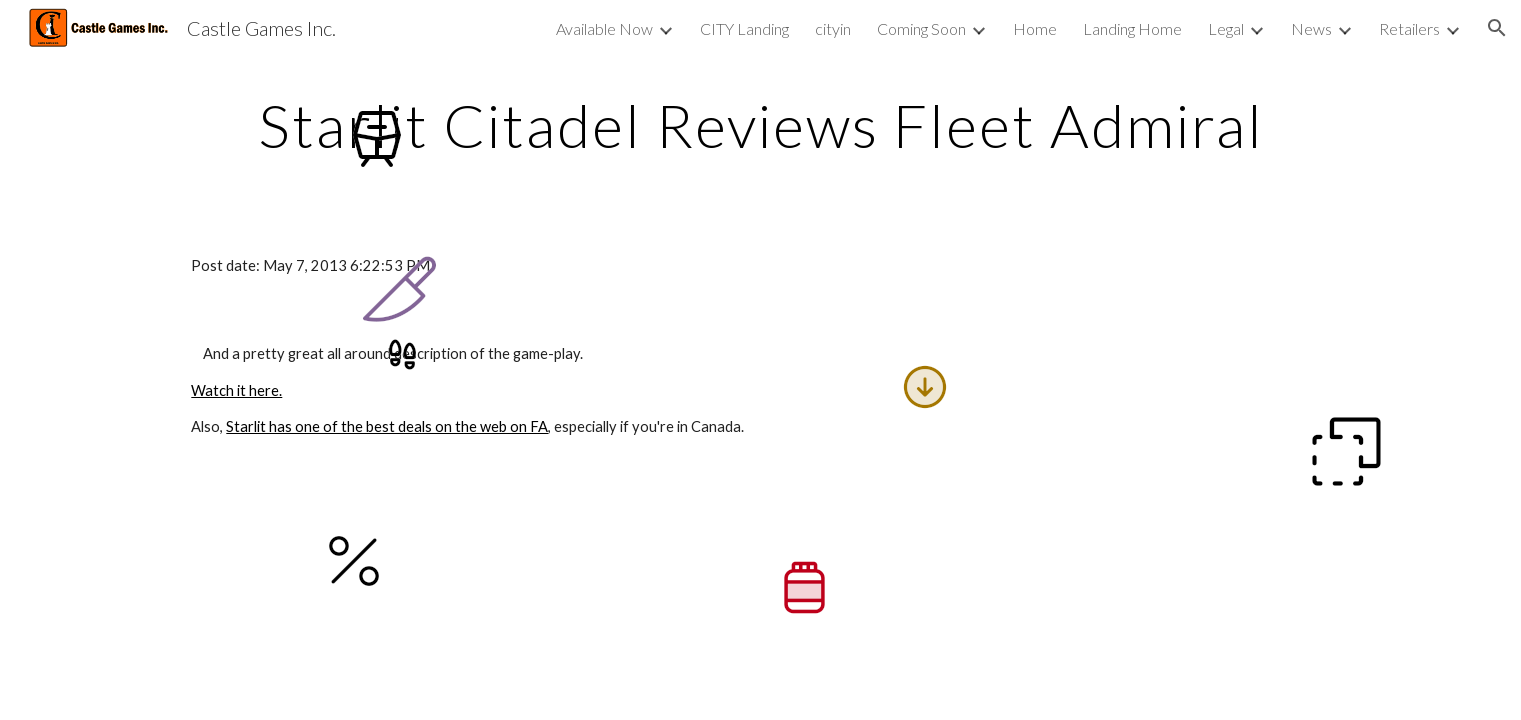 The image size is (1521, 720). What do you see at coordinates (377, 137) in the screenshot?
I see `view regional train schedules` at bounding box center [377, 137].